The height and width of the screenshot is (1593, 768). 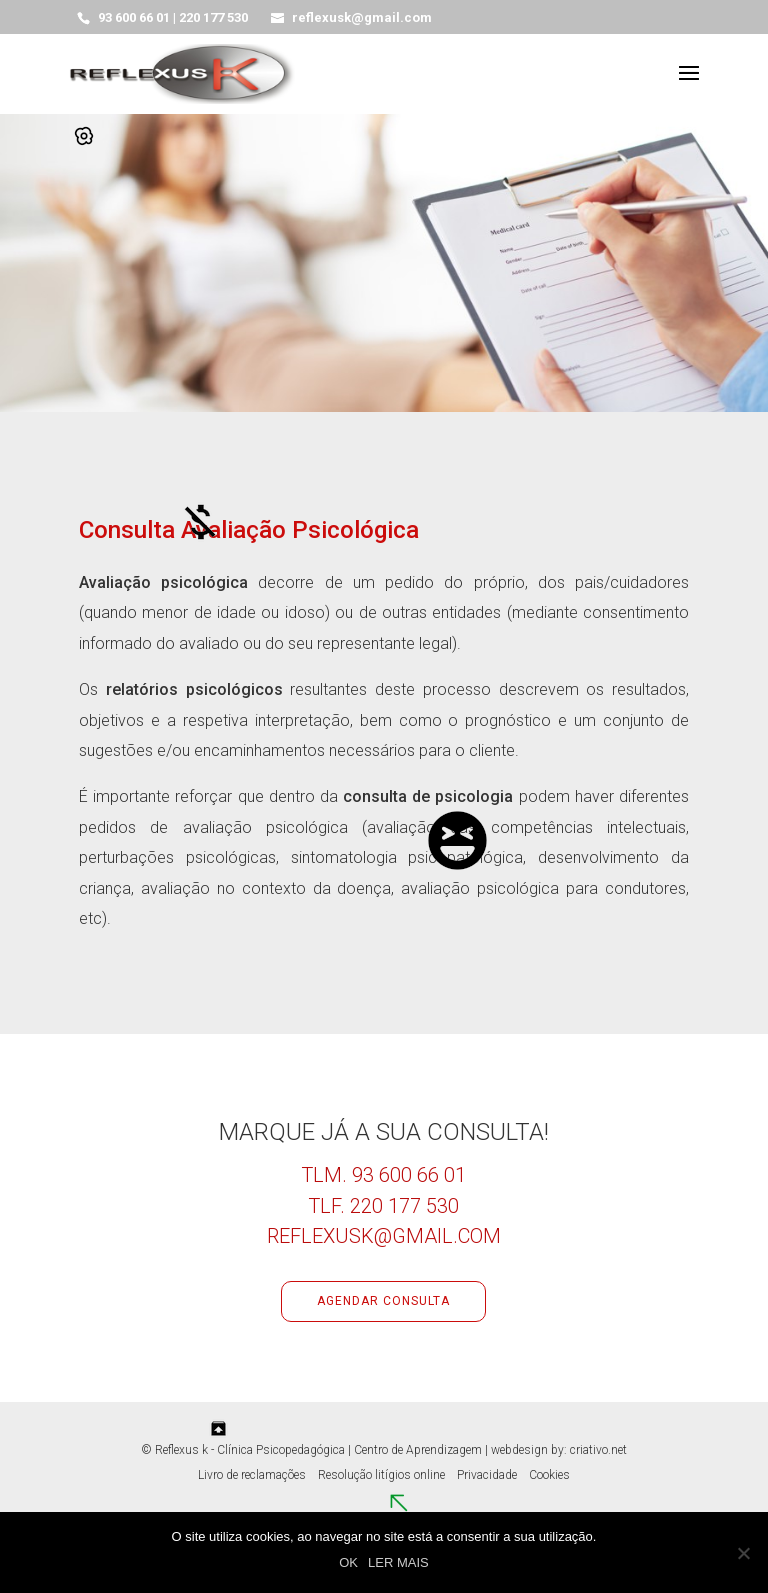 What do you see at coordinates (457, 840) in the screenshot?
I see `react with laughter to a post or message` at bounding box center [457, 840].